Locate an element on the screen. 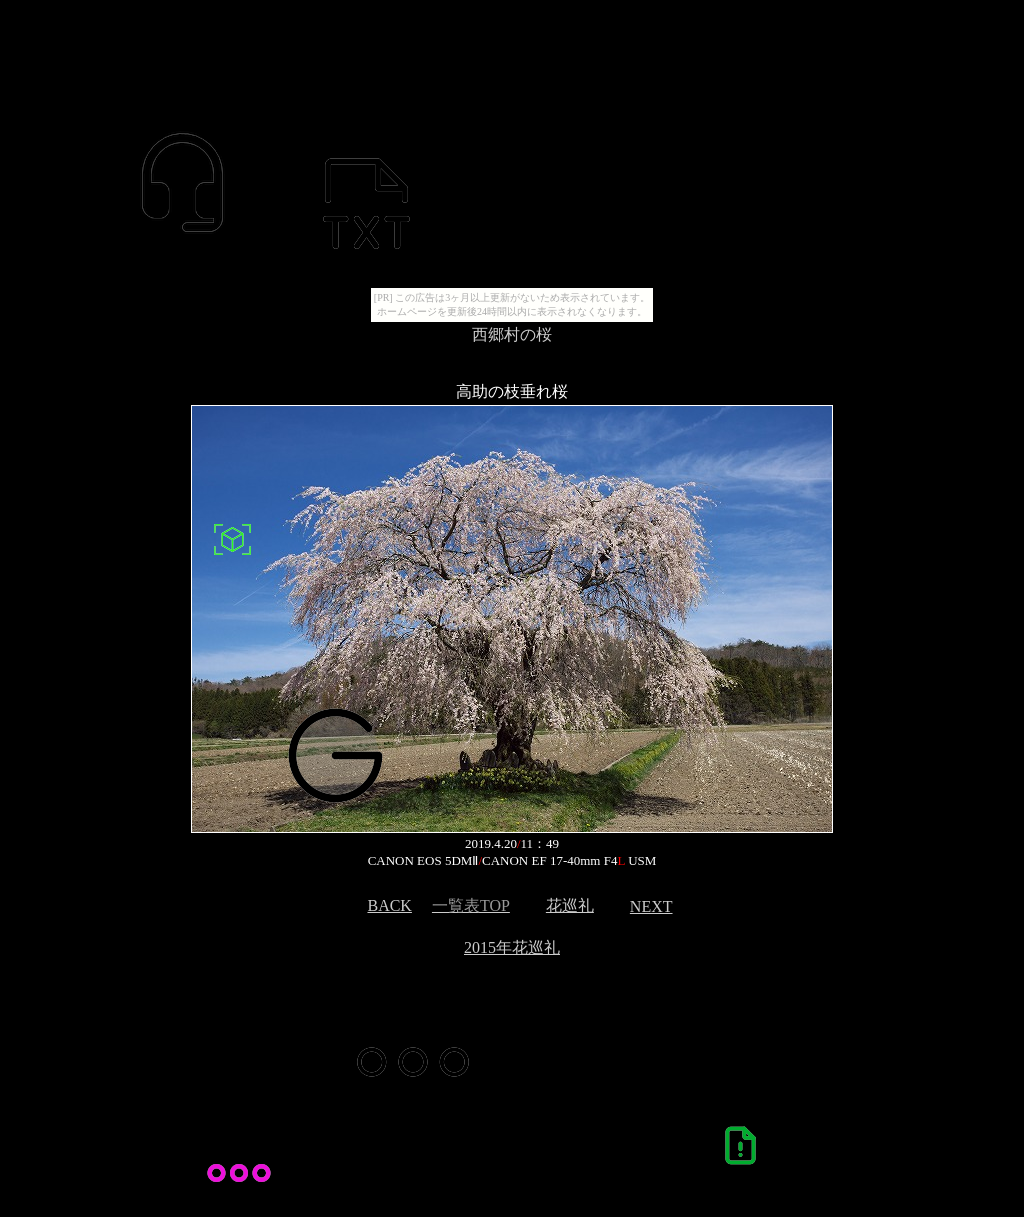 The image size is (1024, 1217). sign in with Google is located at coordinates (335, 755).